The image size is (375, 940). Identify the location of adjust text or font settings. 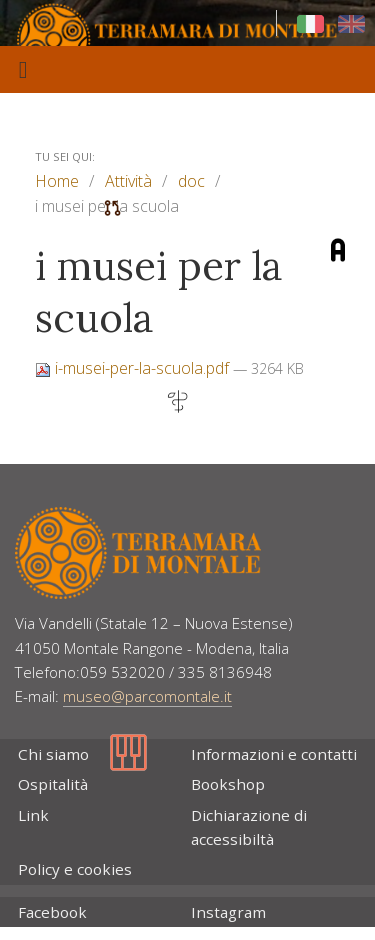
(338, 250).